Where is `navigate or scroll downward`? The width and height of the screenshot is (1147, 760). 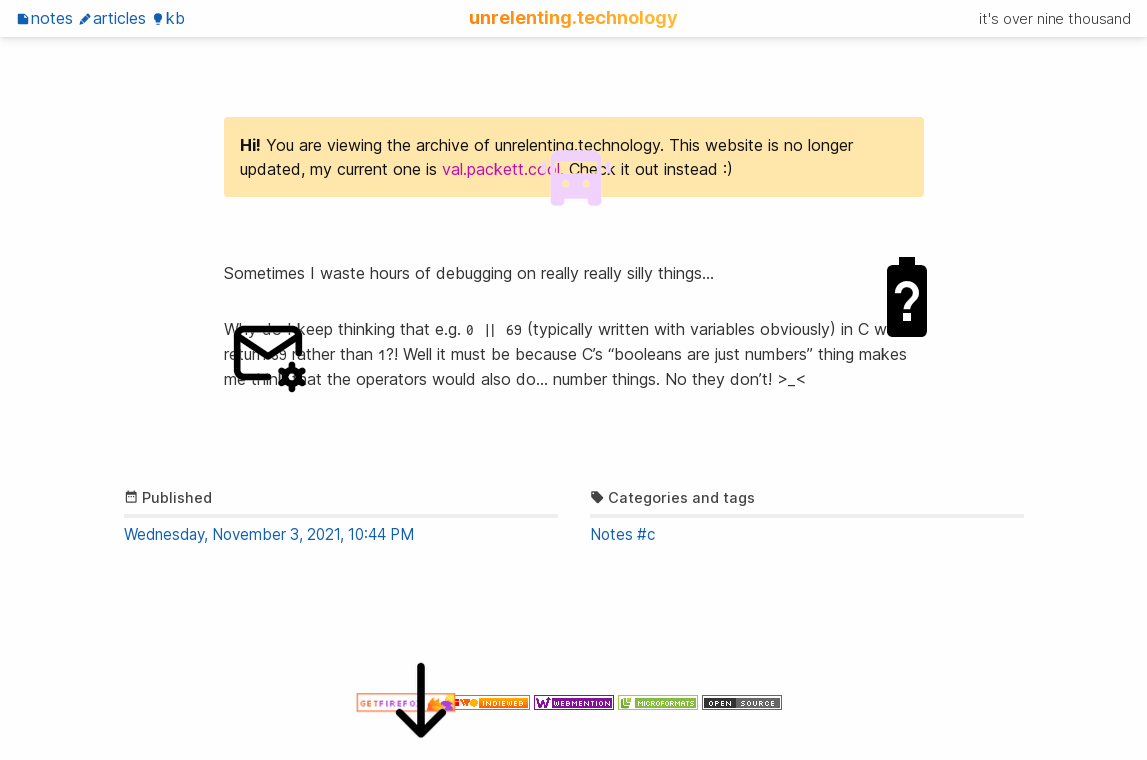 navigate or scroll downward is located at coordinates (421, 701).